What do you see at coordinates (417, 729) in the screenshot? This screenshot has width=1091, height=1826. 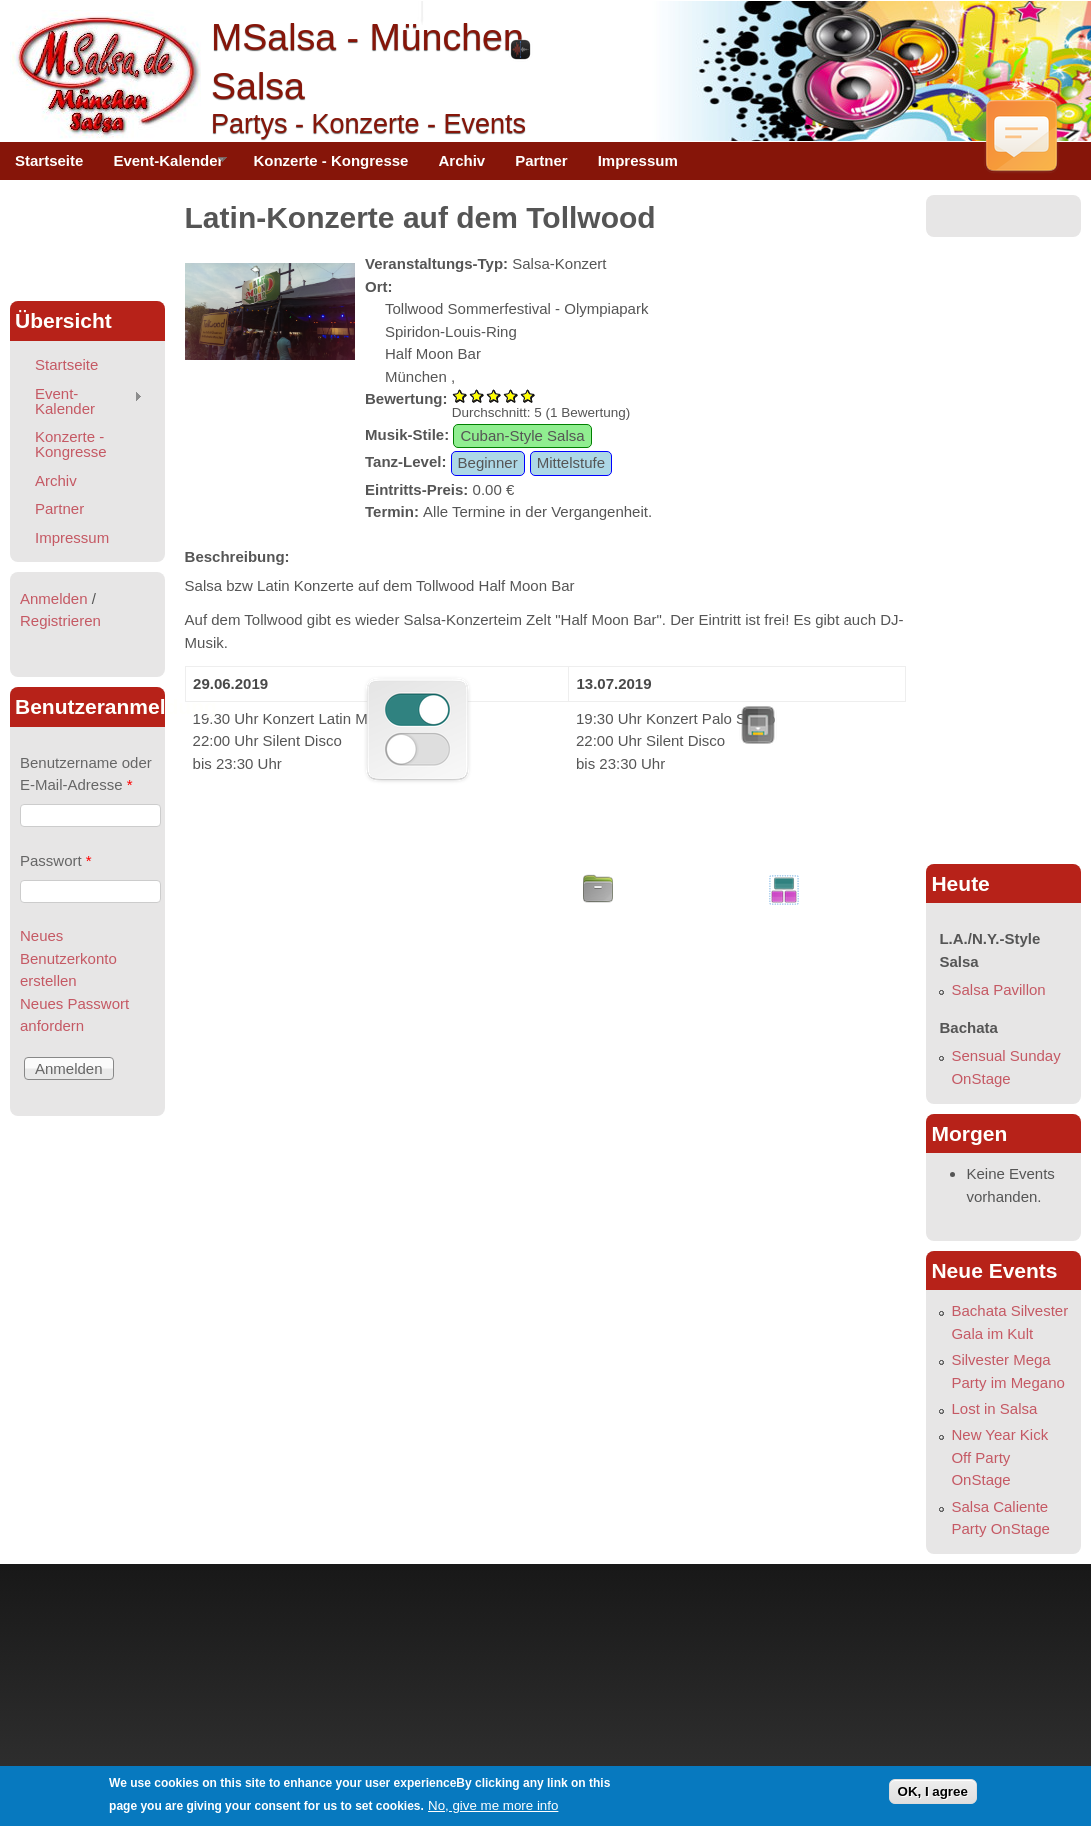 I see `open system settings or preferences` at bounding box center [417, 729].